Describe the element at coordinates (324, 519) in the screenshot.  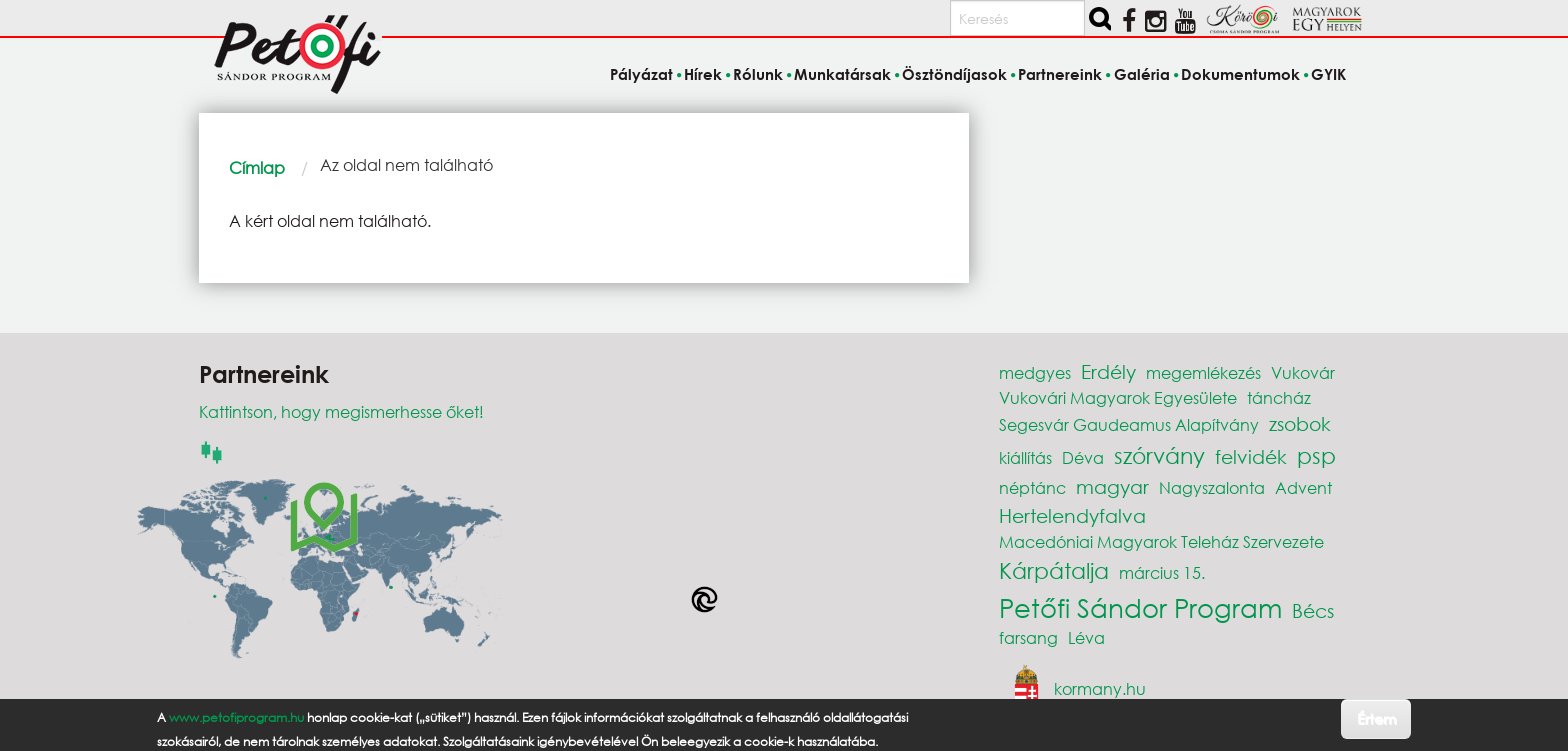
I see `view map directions or navigation` at that location.